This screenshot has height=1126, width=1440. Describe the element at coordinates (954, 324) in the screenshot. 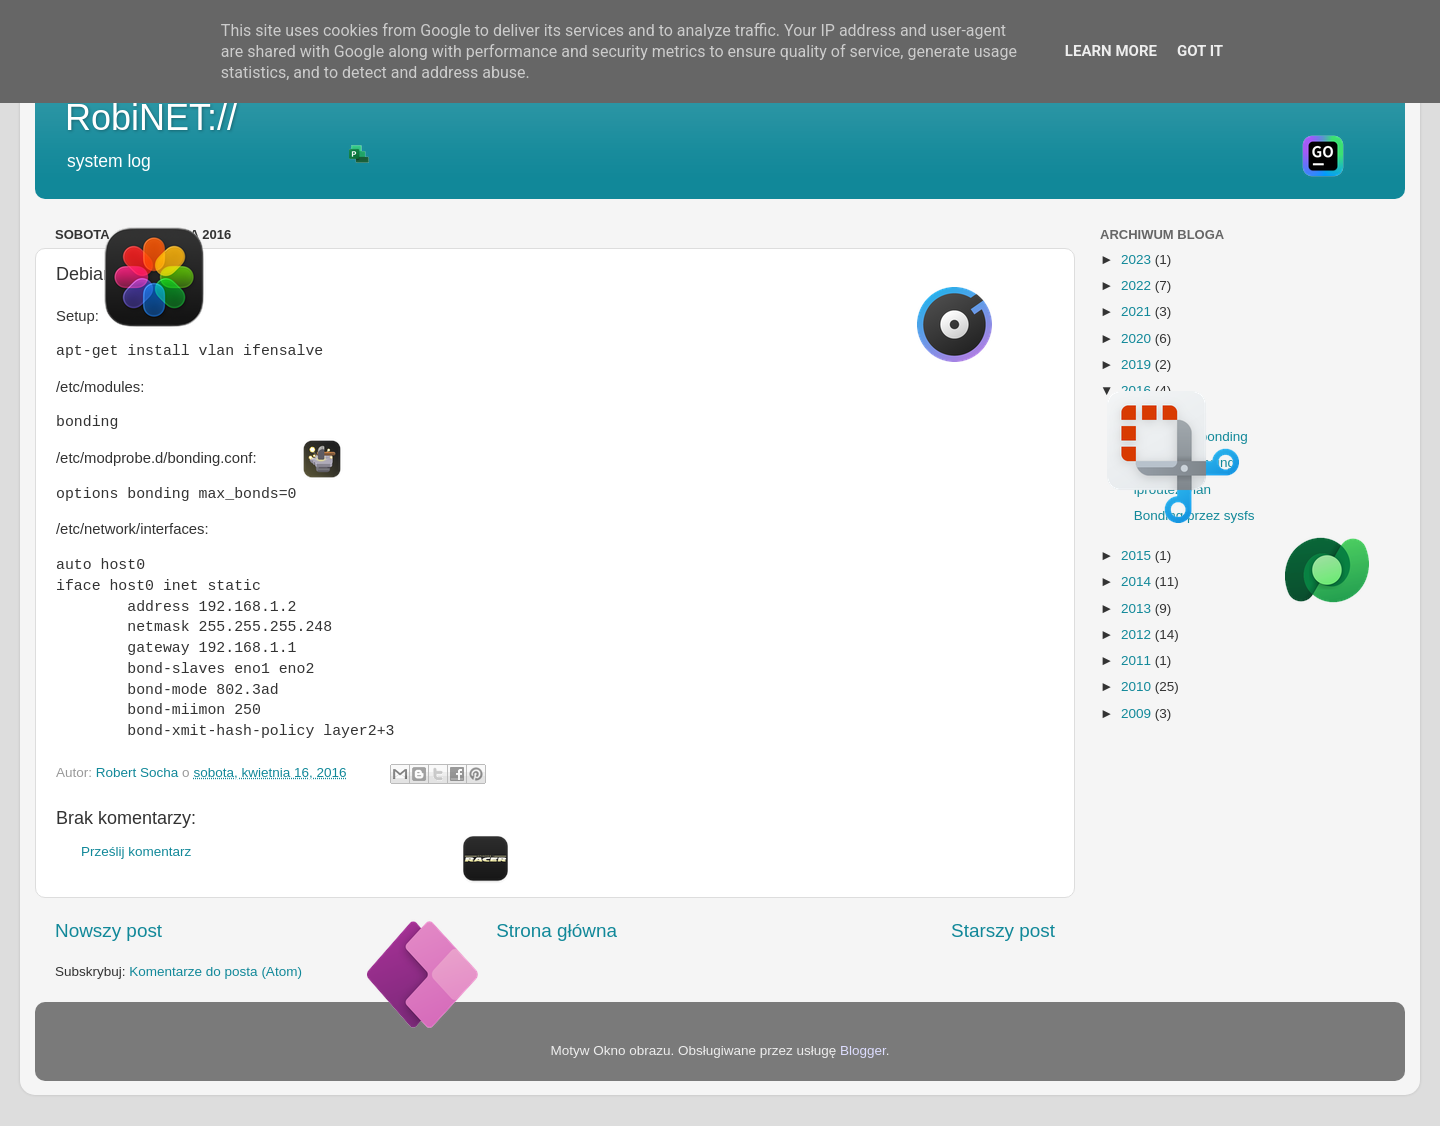

I see `open groove music app` at that location.